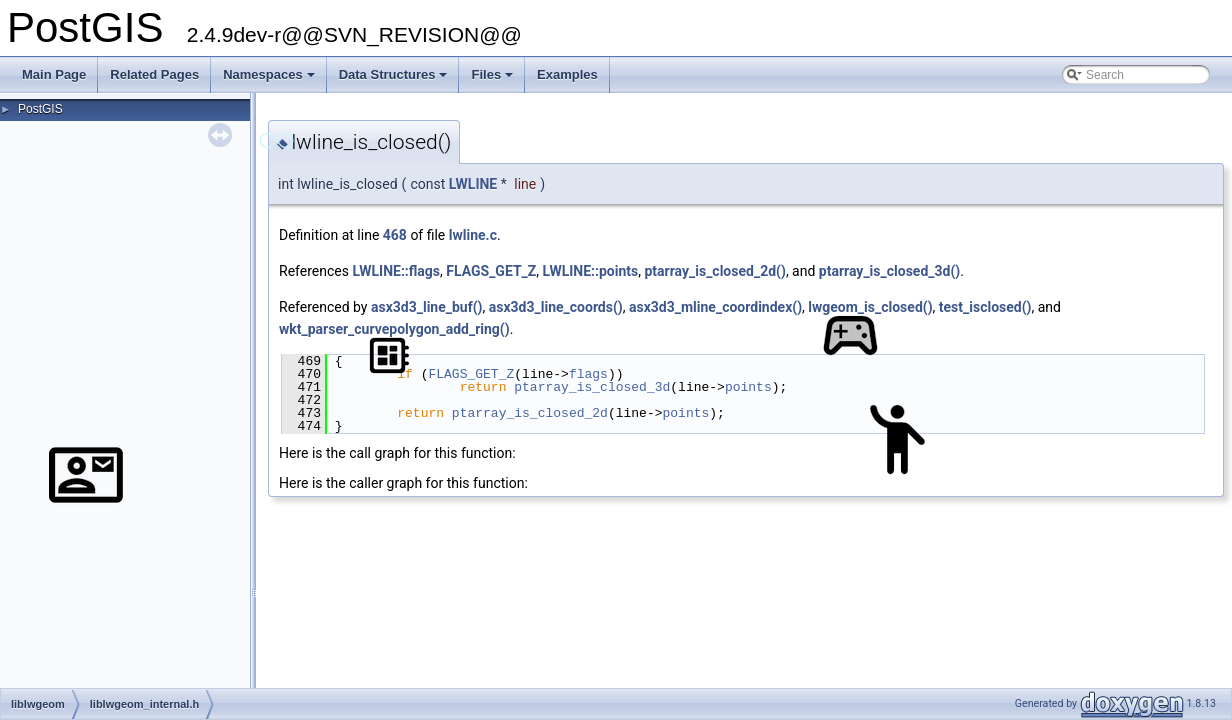  I want to click on access social or people-related features, so click(897, 439).